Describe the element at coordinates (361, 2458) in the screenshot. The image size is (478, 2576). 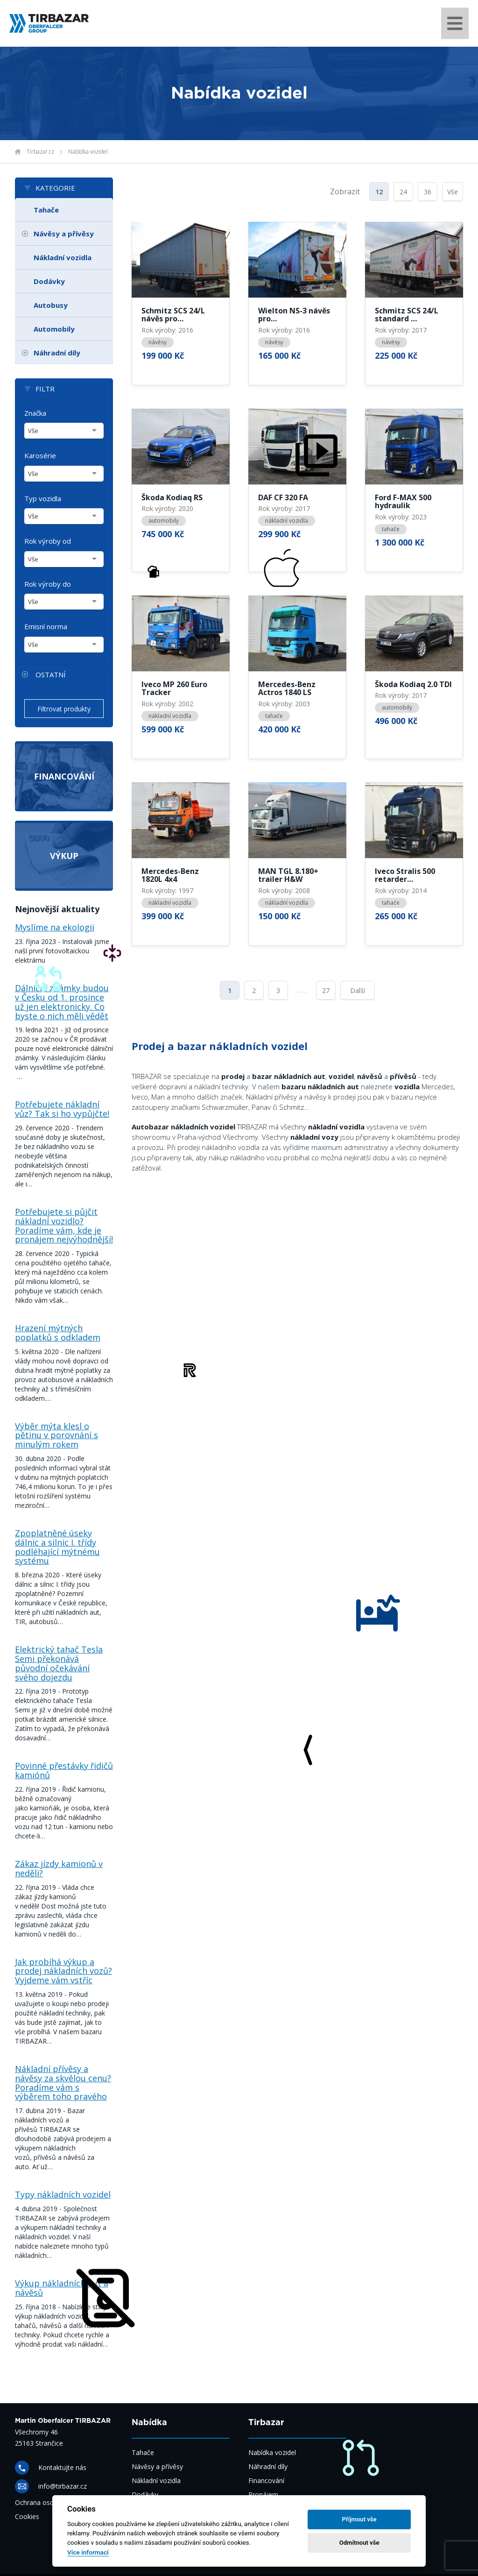
I see `create a new pull request` at that location.